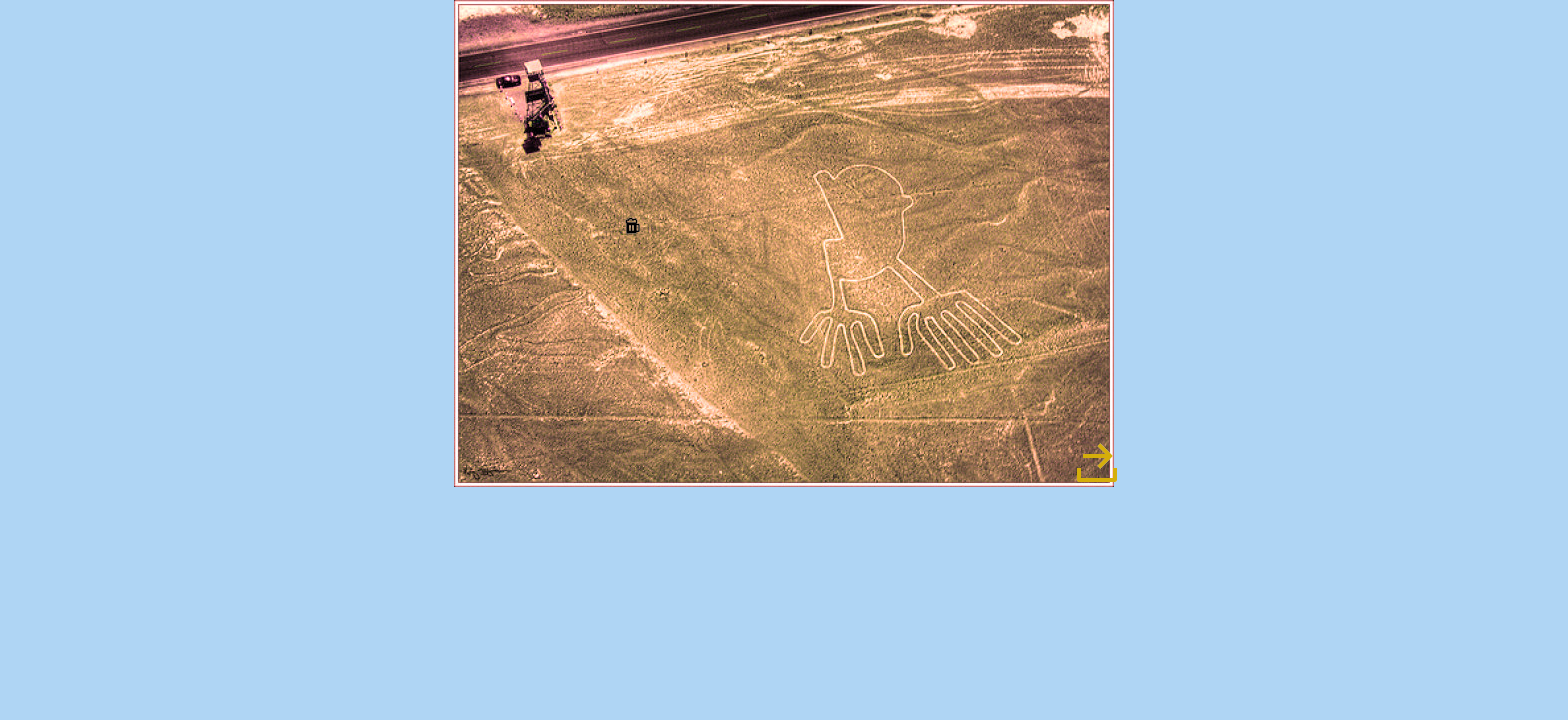 Image resolution: width=1568 pixels, height=720 pixels. I want to click on browse nearby bars or breweries, so click(633, 226).